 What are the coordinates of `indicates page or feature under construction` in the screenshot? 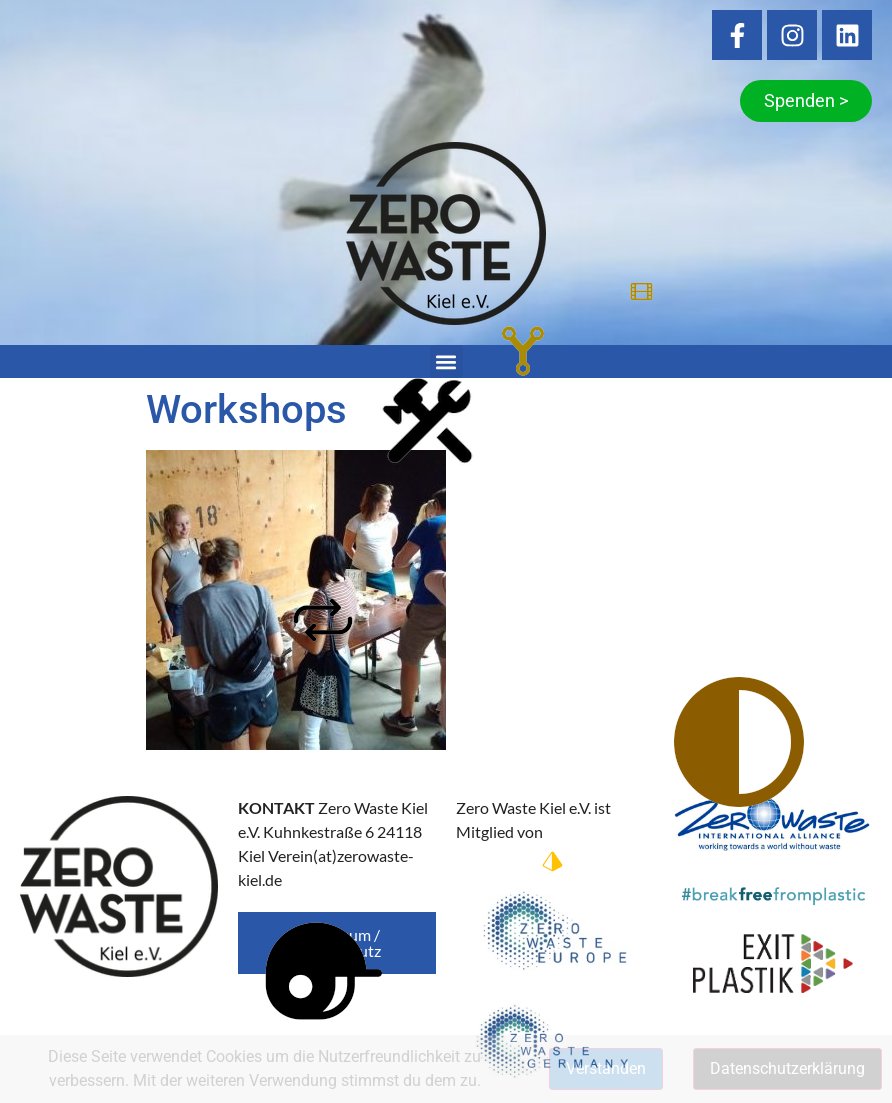 It's located at (427, 422).